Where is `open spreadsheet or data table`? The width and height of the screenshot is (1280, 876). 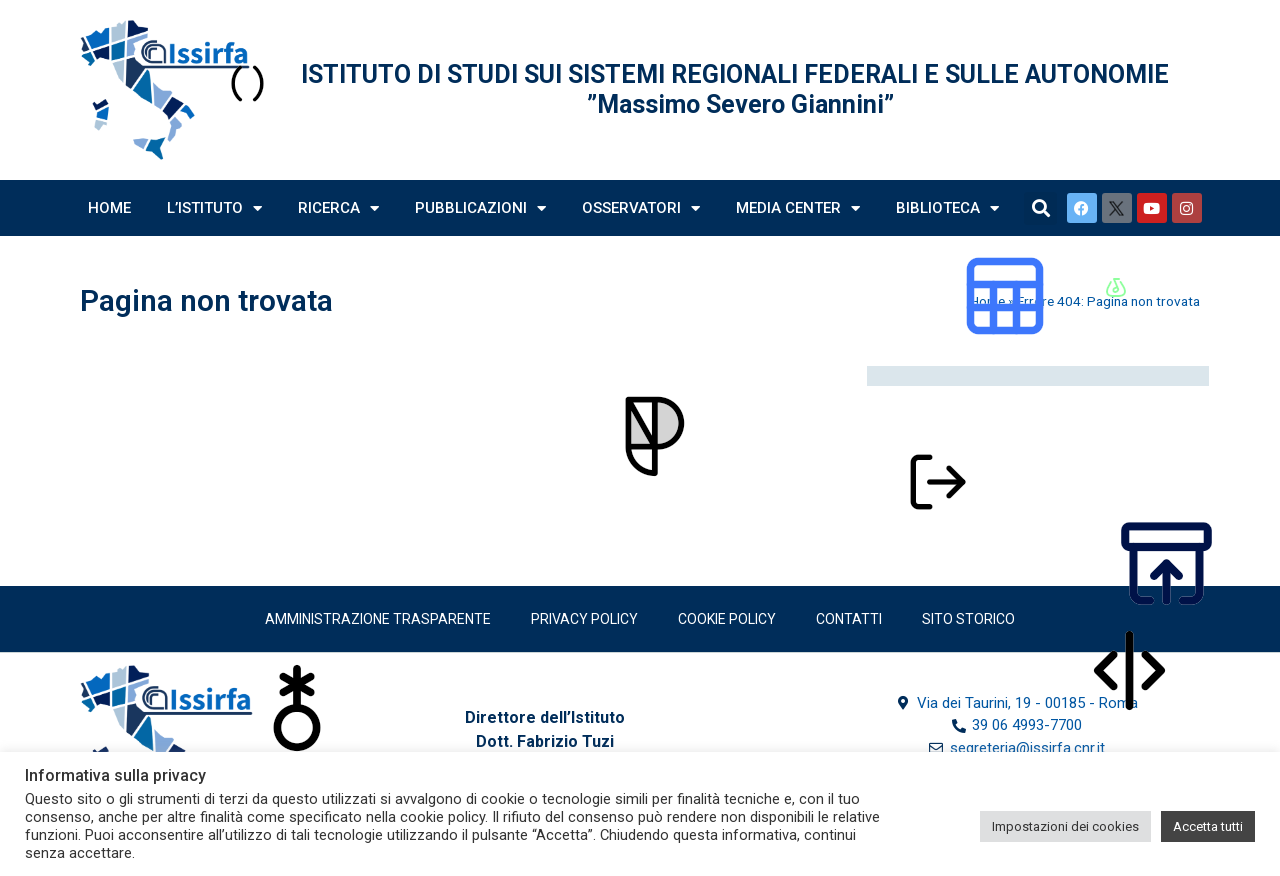
open spreadsheet or data table is located at coordinates (1005, 296).